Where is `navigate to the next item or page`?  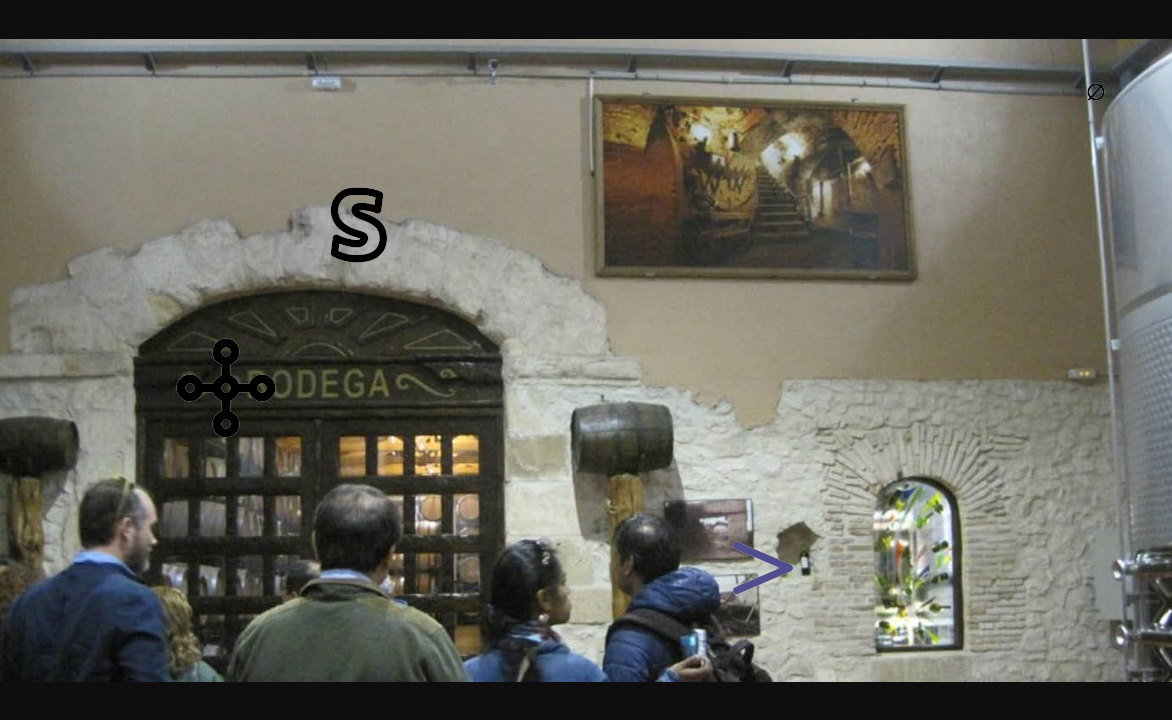 navigate to the next item or page is located at coordinates (763, 568).